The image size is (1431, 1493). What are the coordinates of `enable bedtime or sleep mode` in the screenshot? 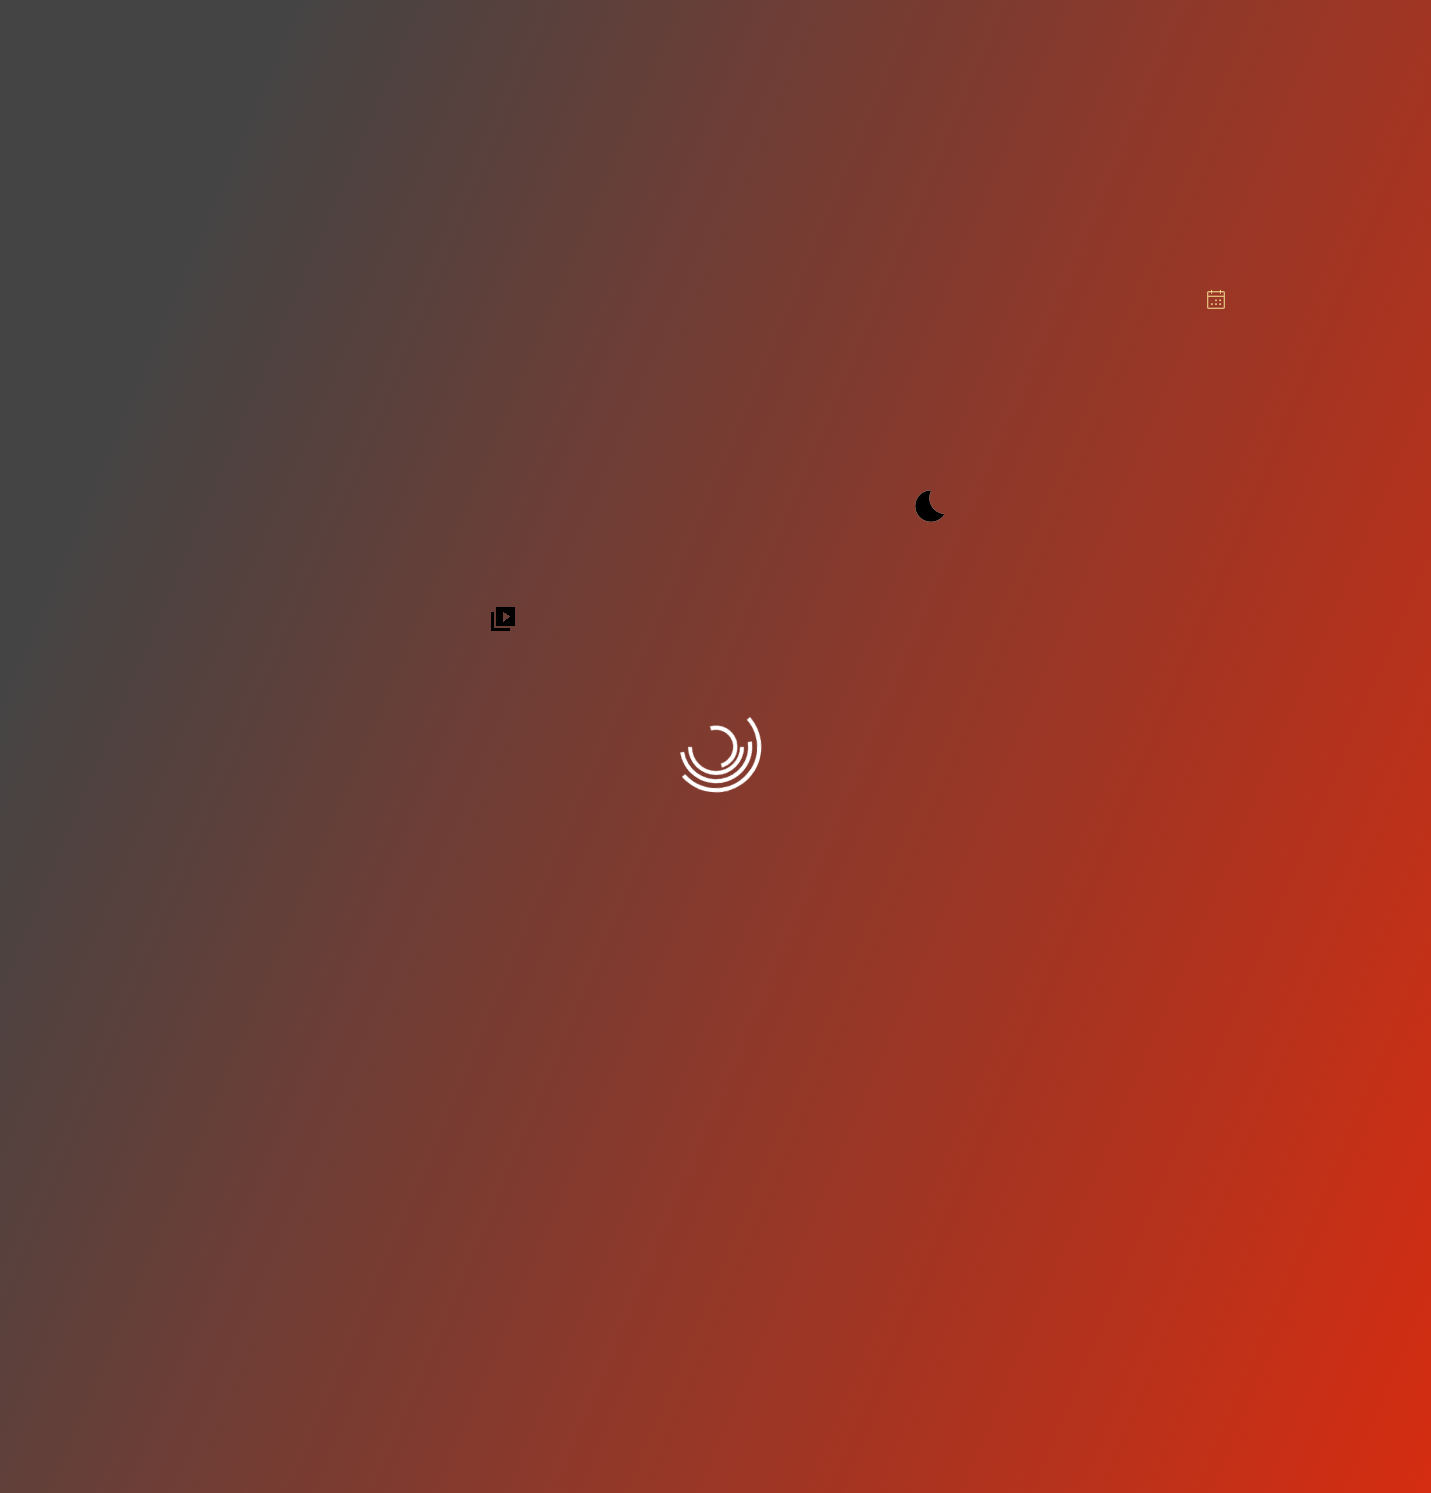 It's located at (931, 506).